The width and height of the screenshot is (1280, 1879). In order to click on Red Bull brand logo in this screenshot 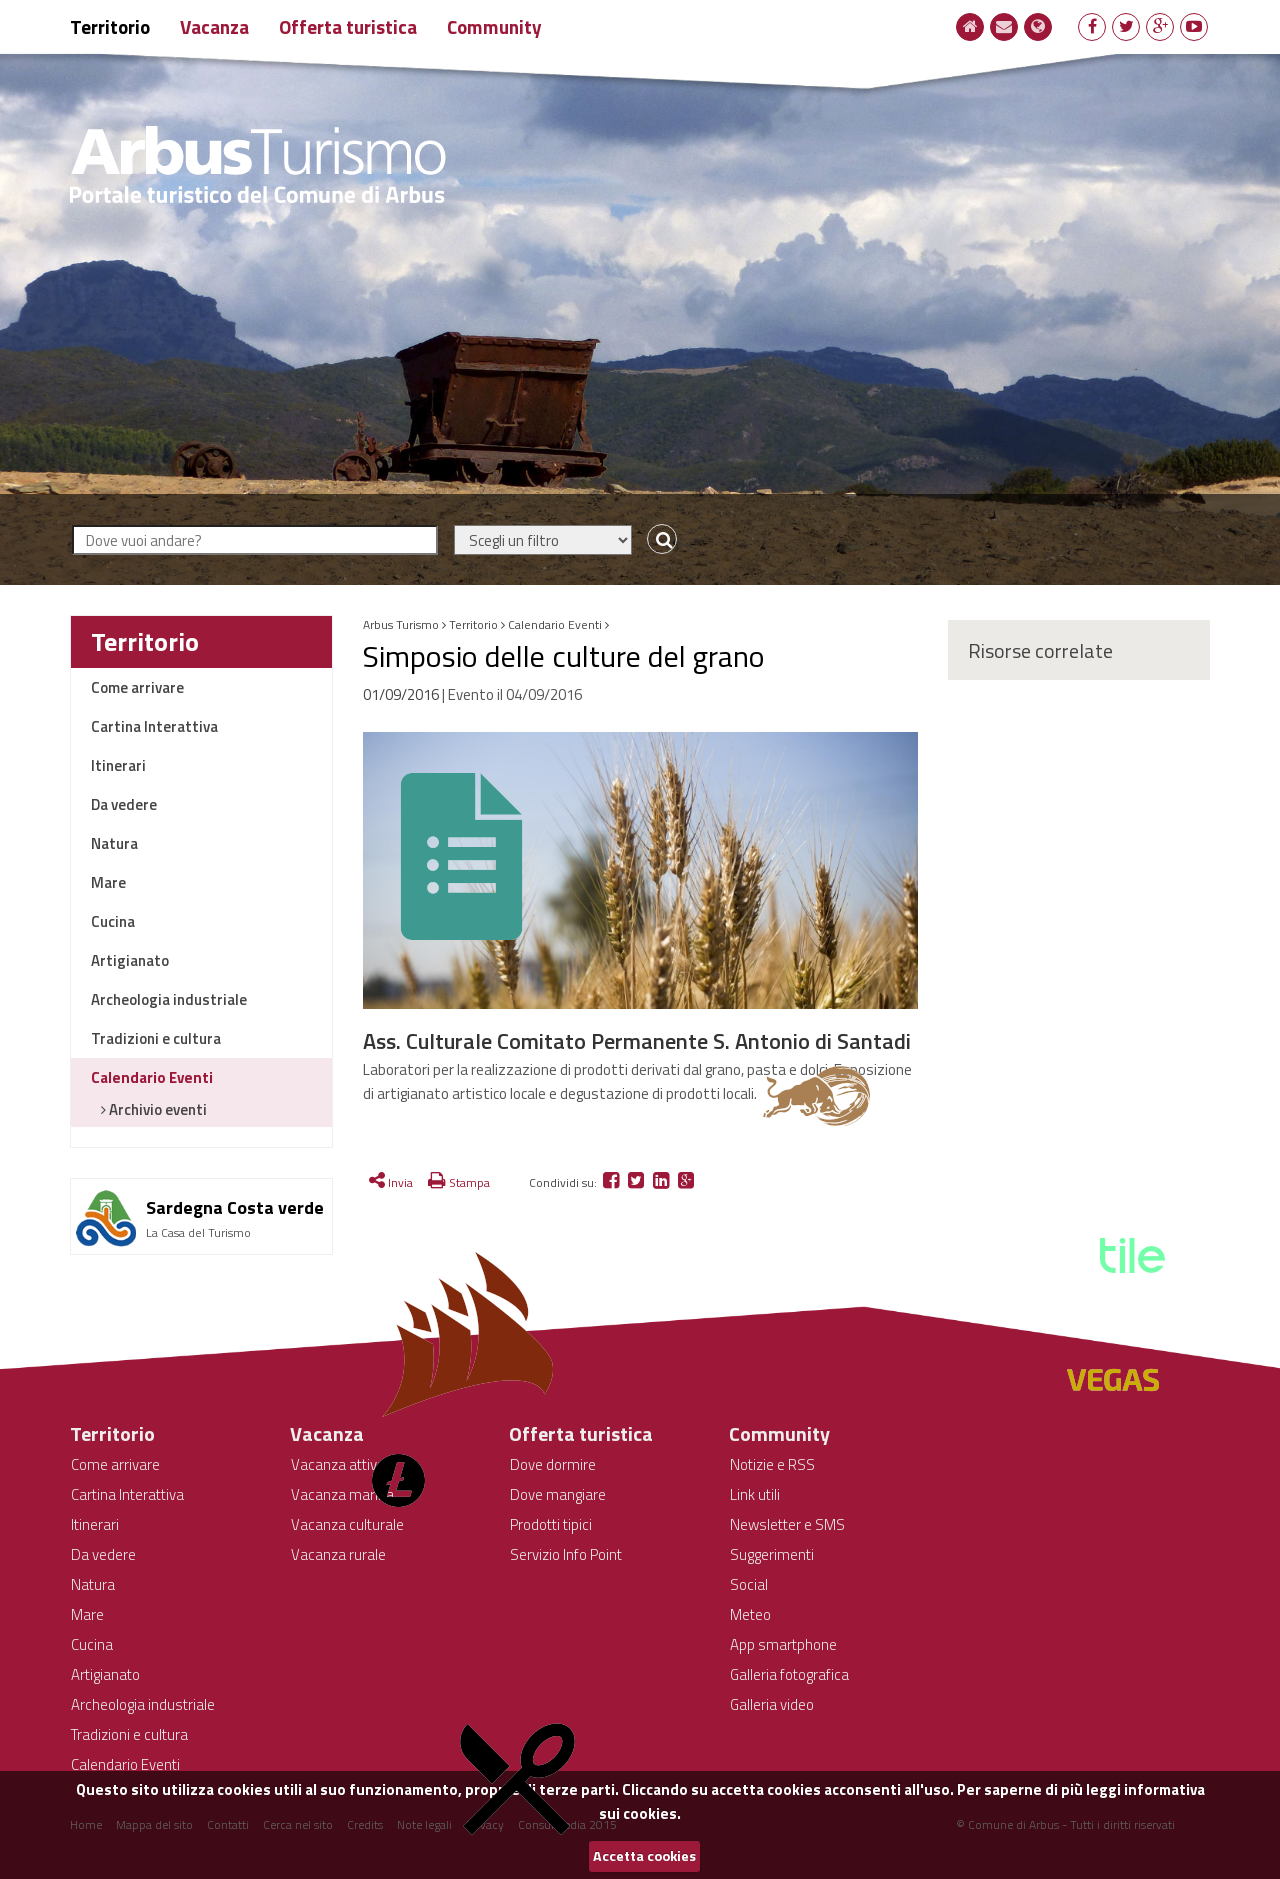, I will do `click(816, 1096)`.